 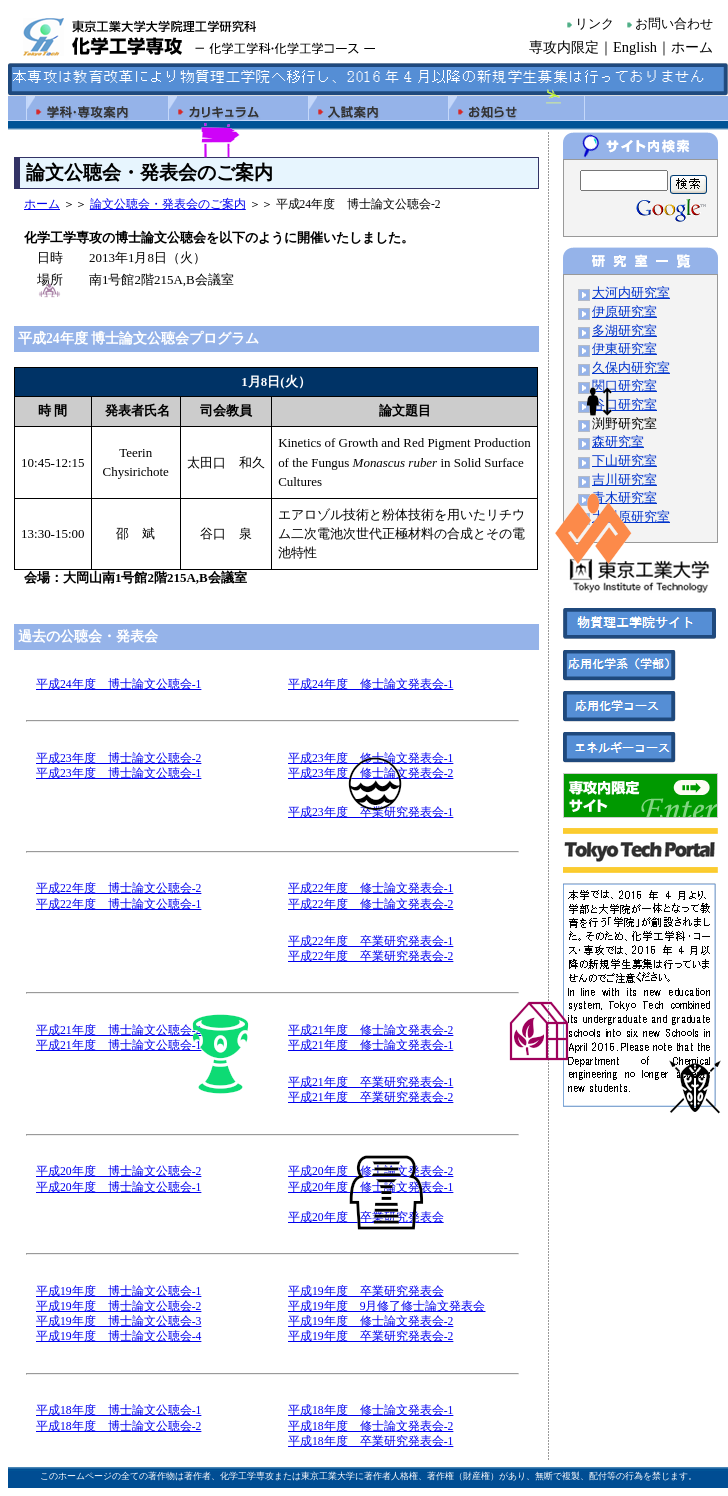 What do you see at coordinates (386, 1192) in the screenshot?
I see `view connection or relationship status between users` at bounding box center [386, 1192].